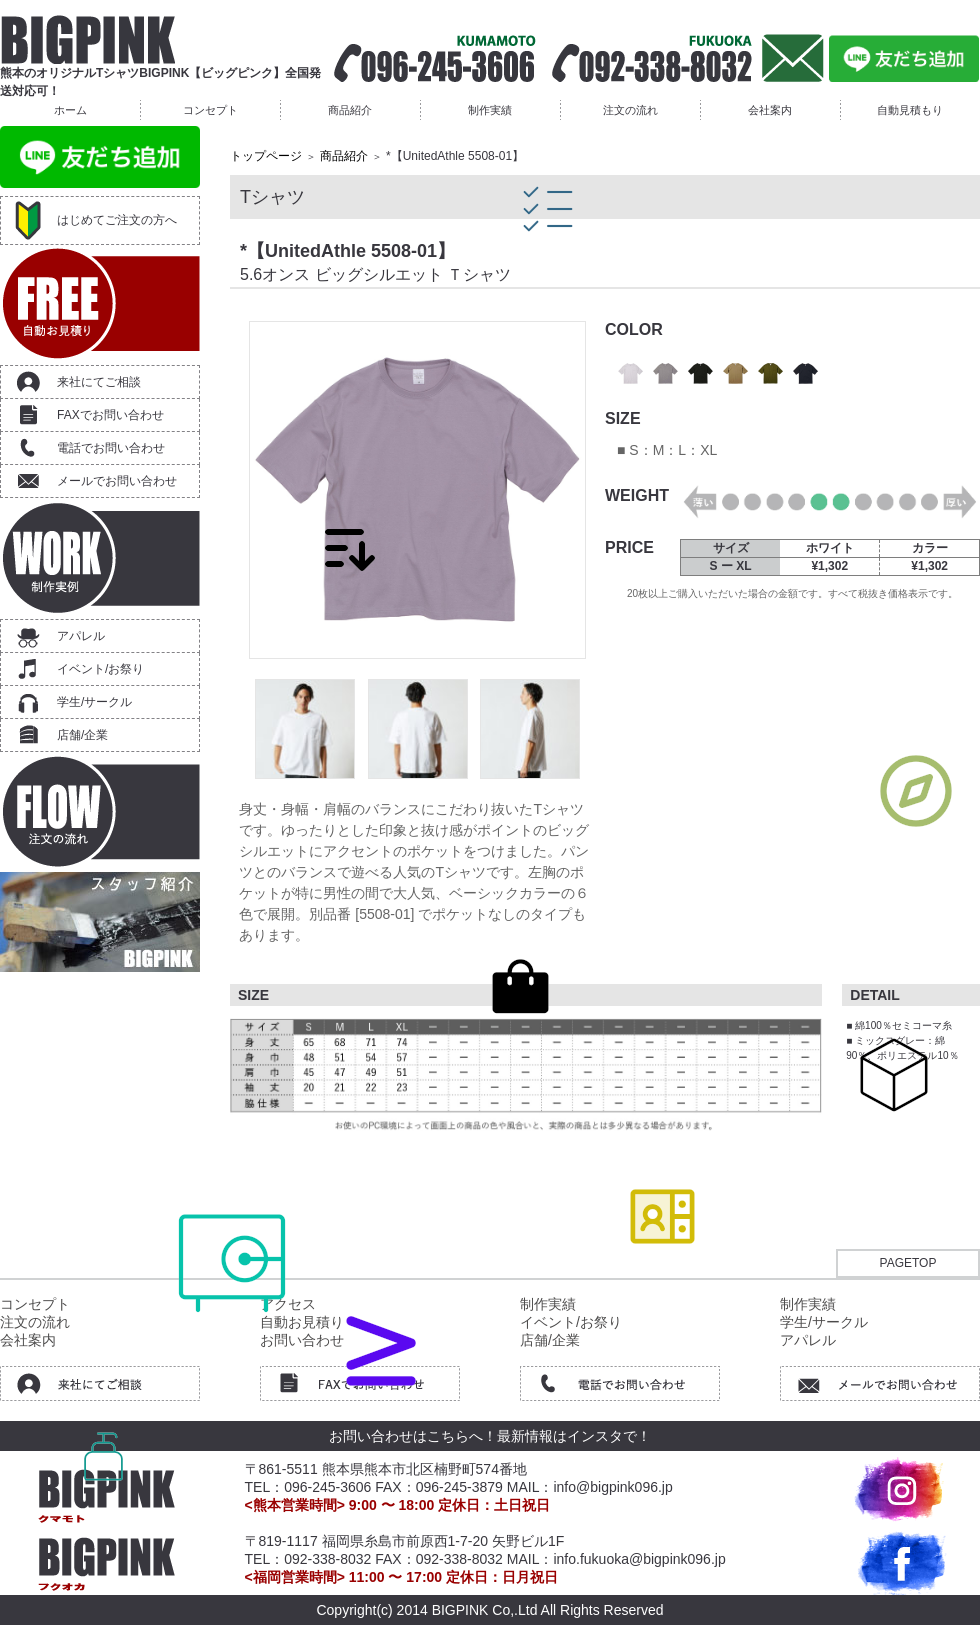  What do you see at coordinates (662, 1216) in the screenshot?
I see `start or join a video conference` at bounding box center [662, 1216].